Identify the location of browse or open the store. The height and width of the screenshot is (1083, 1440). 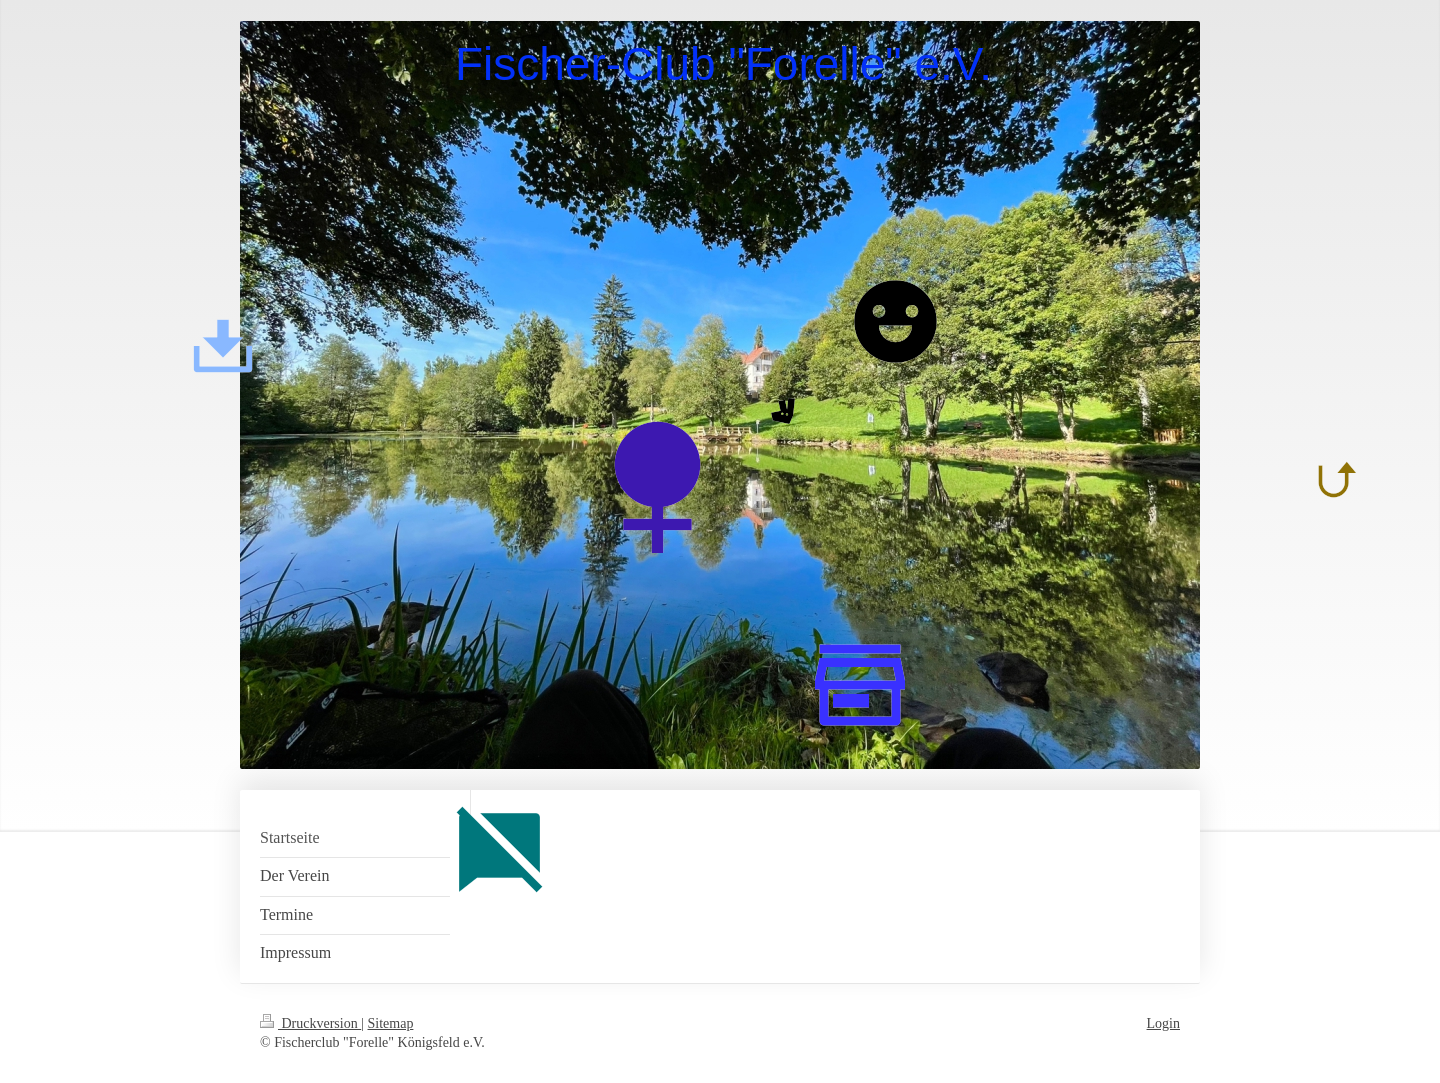
(860, 685).